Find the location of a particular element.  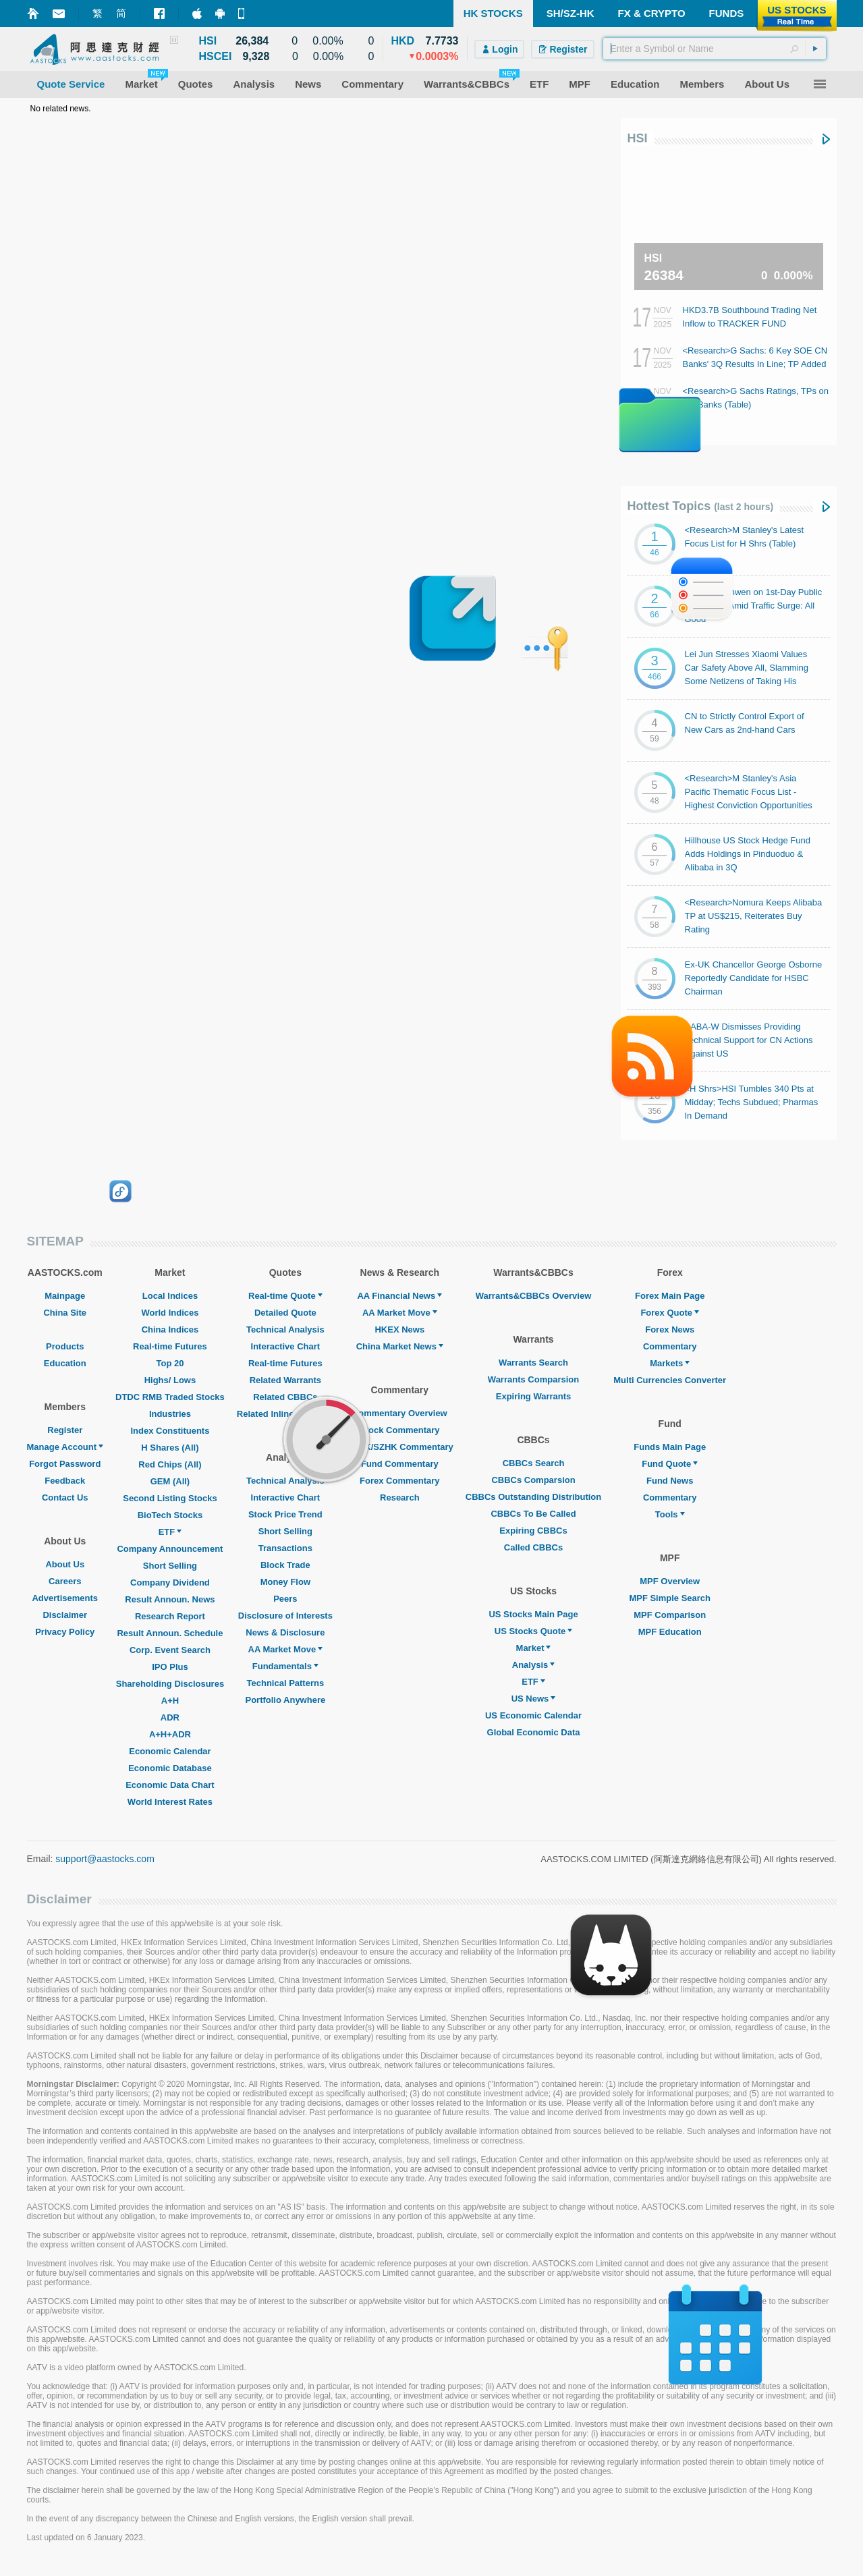

launch the stray video game app is located at coordinates (611, 1955).